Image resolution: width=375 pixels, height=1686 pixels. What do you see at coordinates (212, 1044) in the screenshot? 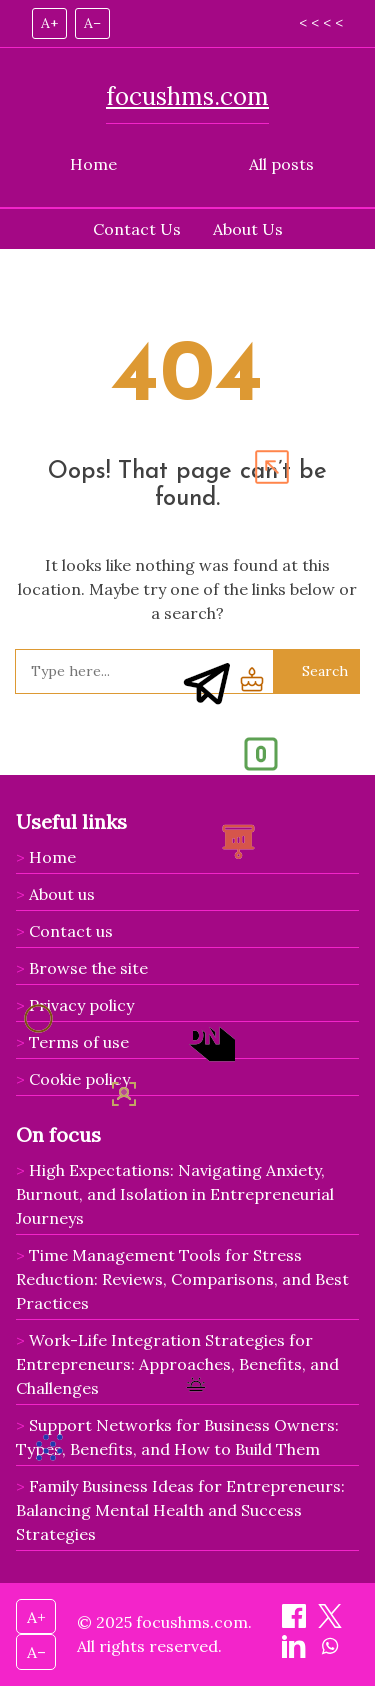
I see `visit Designer News website` at bounding box center [212, 1044].